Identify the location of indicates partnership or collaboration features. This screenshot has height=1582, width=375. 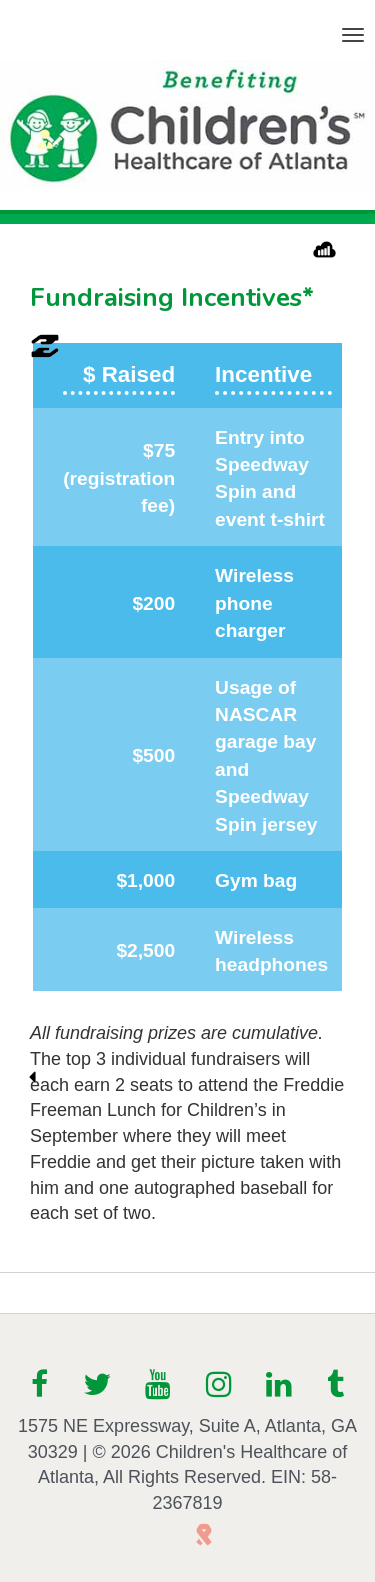
(45, 346).